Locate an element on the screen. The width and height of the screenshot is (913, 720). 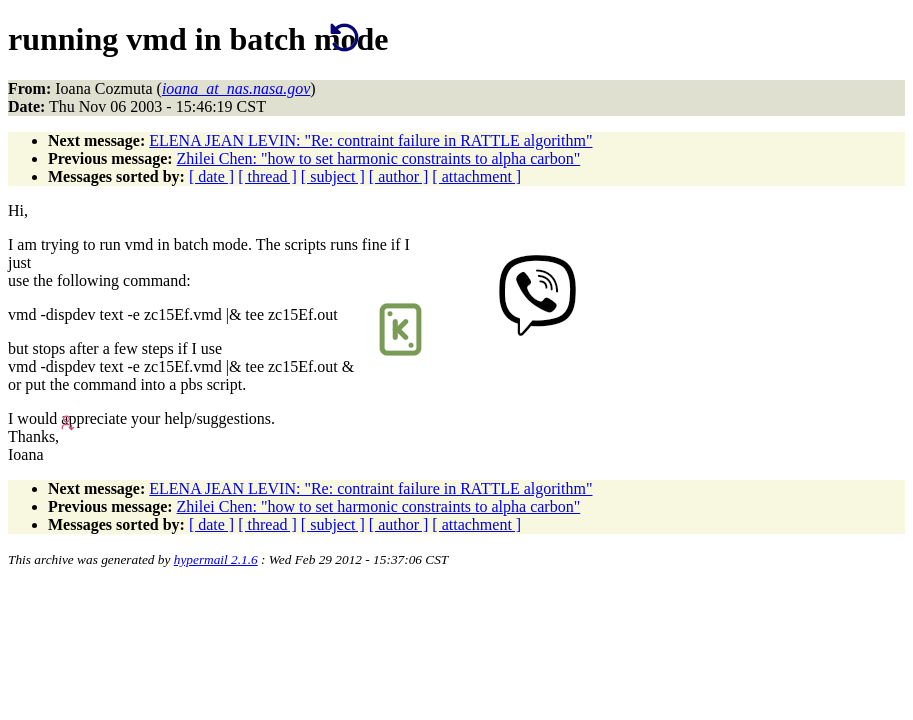
open Viber messaging app is located at coordinates (537, 295).